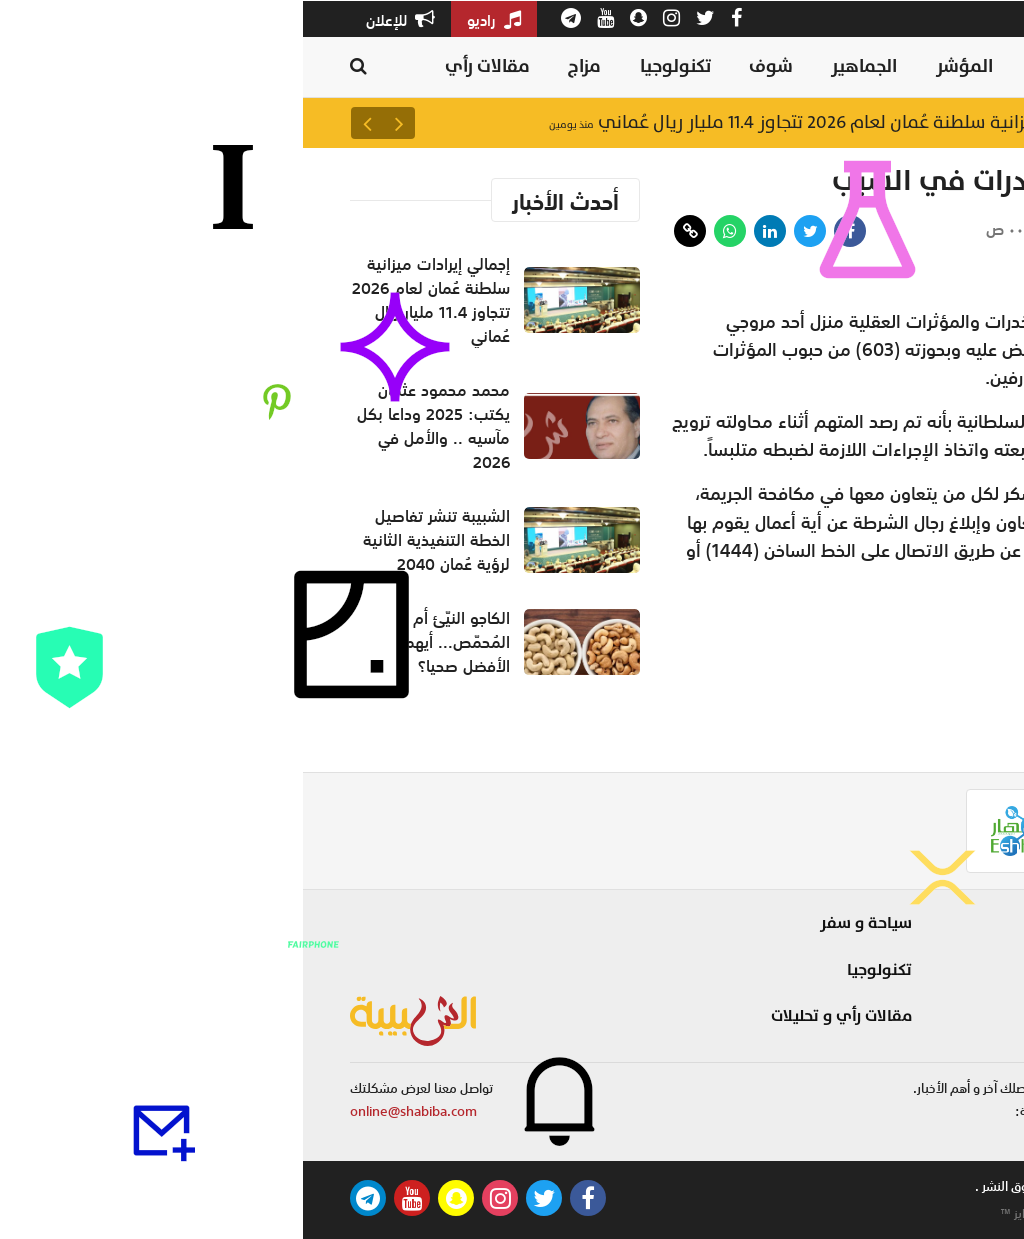  I want to click on view notifications, so click(559, 1098).